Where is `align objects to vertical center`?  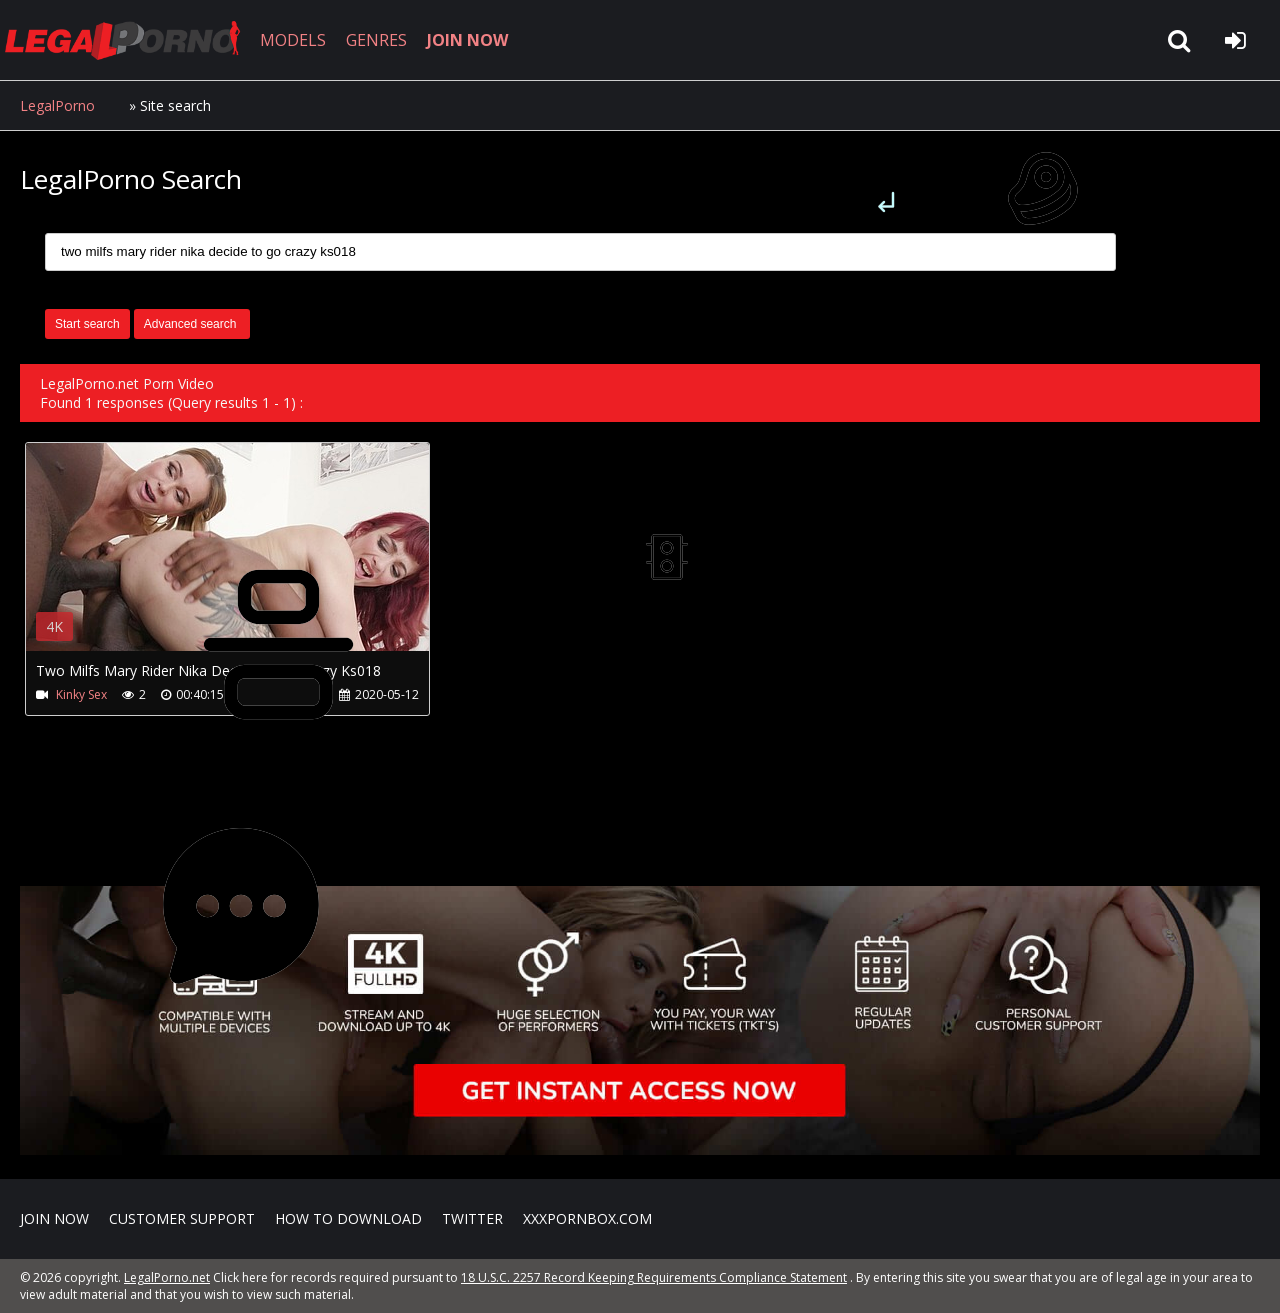
align objects to vertical center is located at coordinates (278, 644).